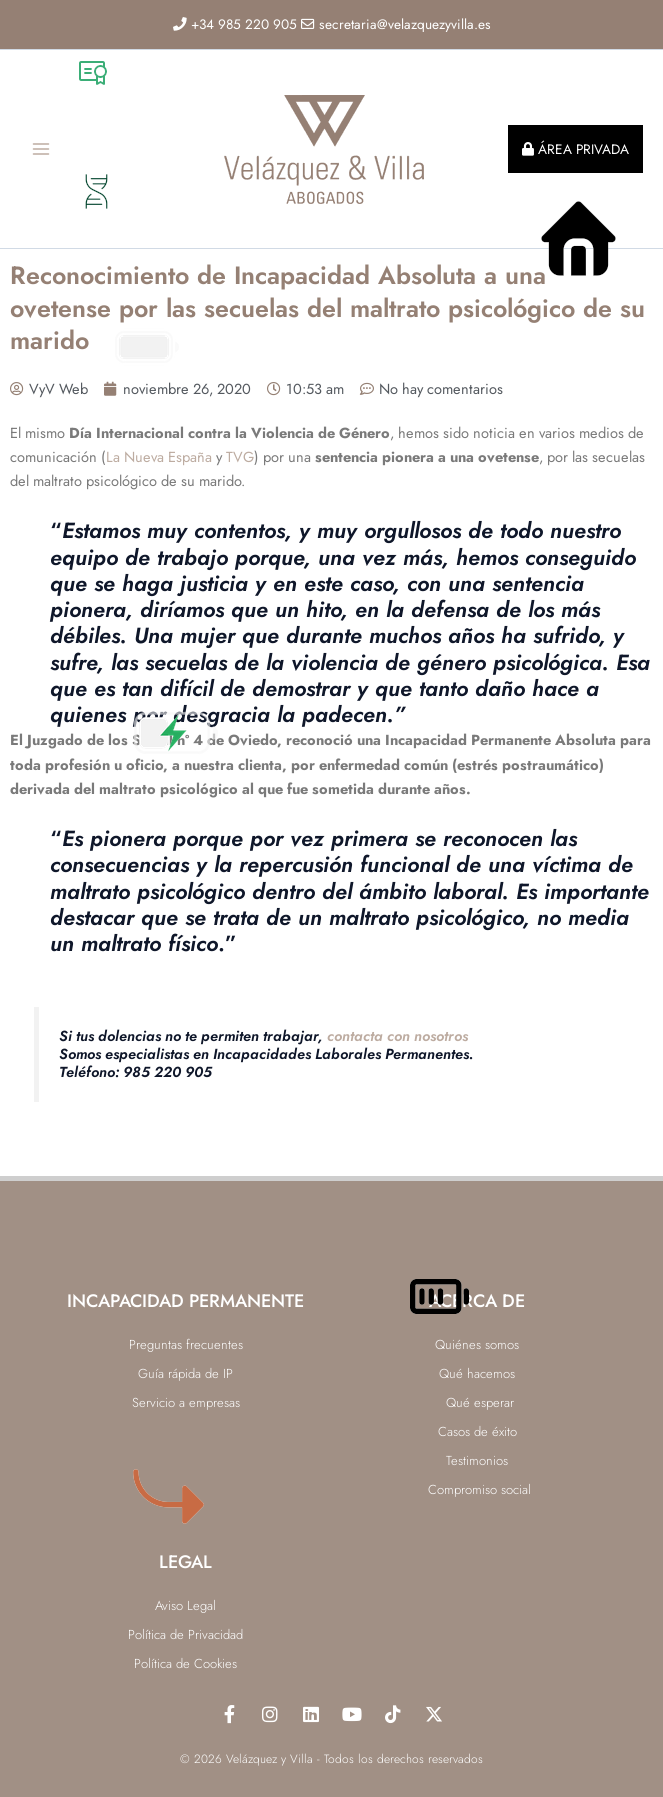 Image resolution: width=663 pixels, height=1797 pixels. Describe the element at coordinates (96, 191) in the screenshot. I see `access genetic or DNA-related information` at that location.